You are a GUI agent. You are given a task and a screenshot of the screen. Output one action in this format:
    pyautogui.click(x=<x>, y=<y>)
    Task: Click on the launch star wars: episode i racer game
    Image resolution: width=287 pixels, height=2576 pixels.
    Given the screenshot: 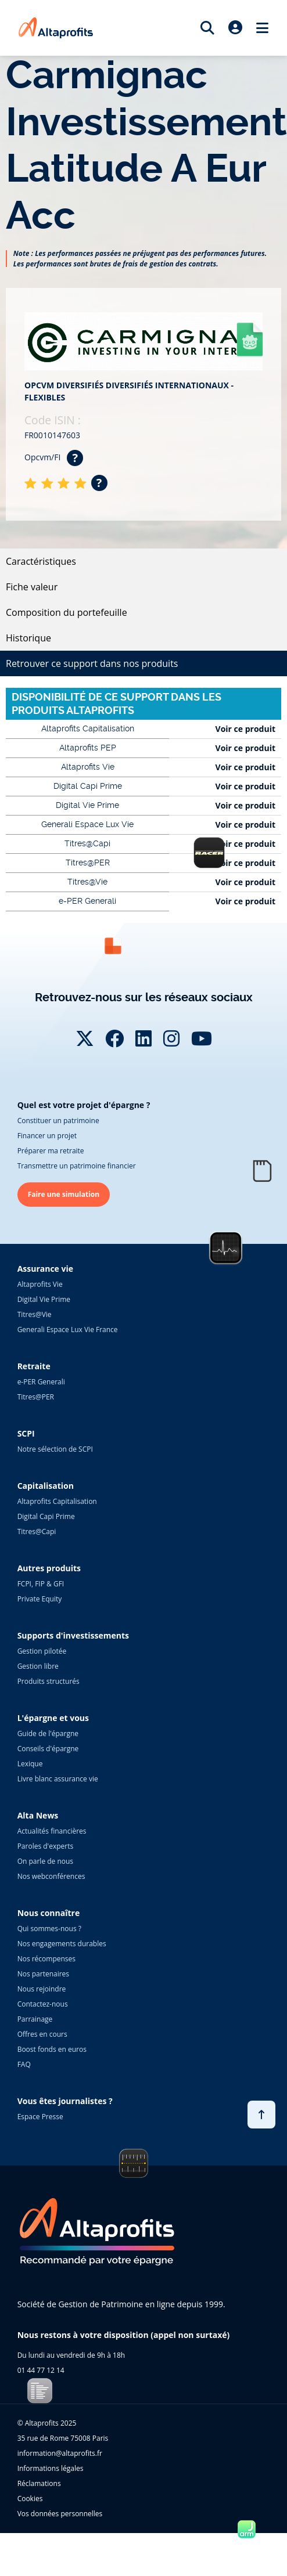 What is the action you would take?
    pyautogui.click(x=209, y=853)
    